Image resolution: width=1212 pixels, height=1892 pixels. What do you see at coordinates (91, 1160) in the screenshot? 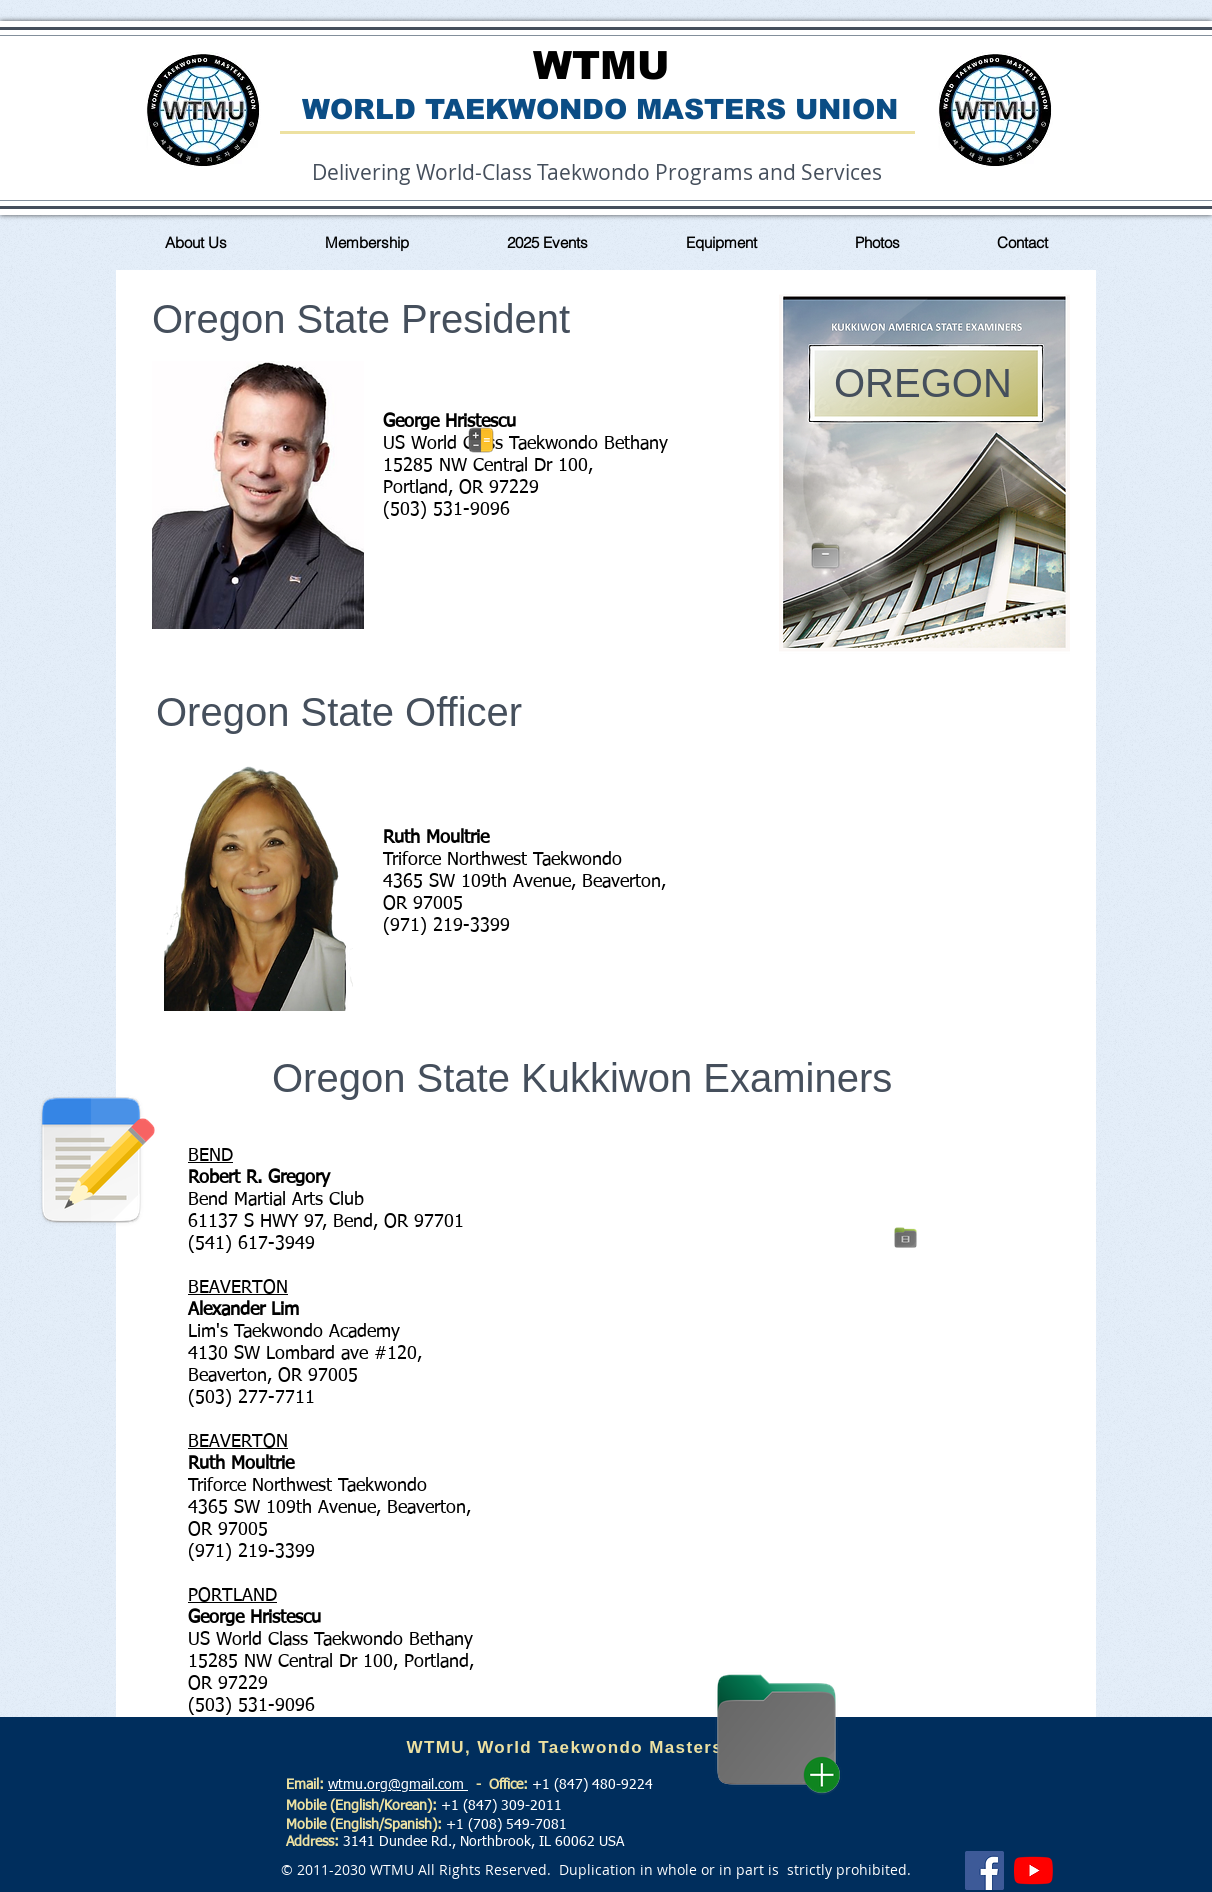
I see `open the text editor application` at bounding box center [91, 1160].